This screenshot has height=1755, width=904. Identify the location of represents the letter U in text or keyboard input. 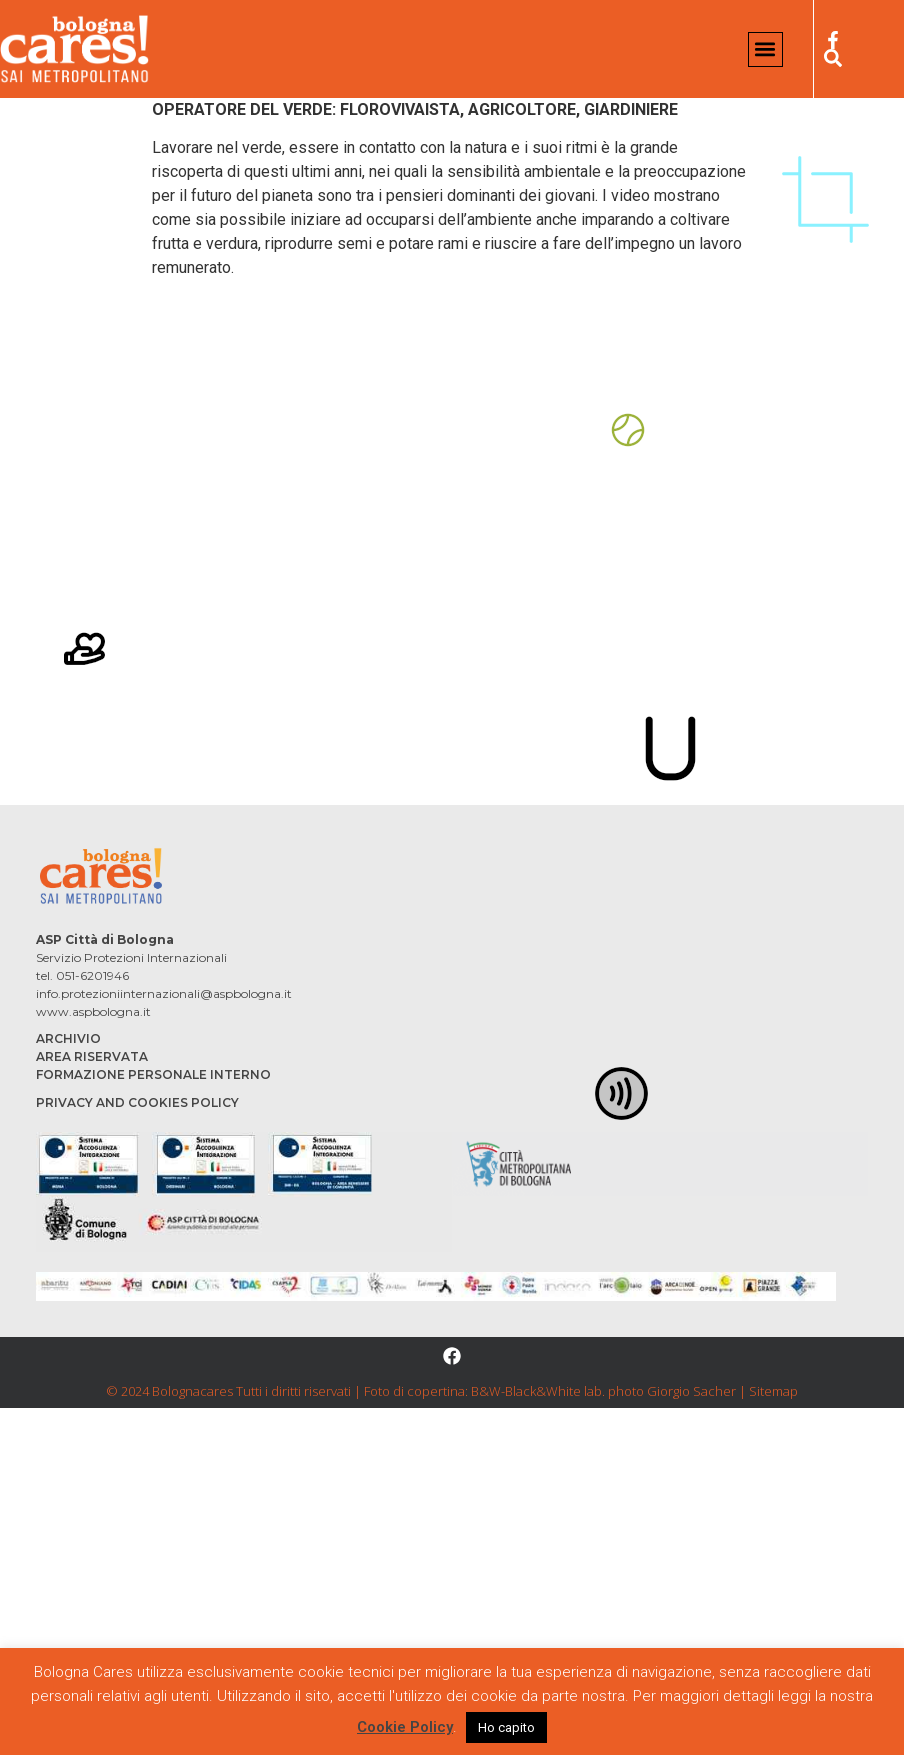
(670, 748).